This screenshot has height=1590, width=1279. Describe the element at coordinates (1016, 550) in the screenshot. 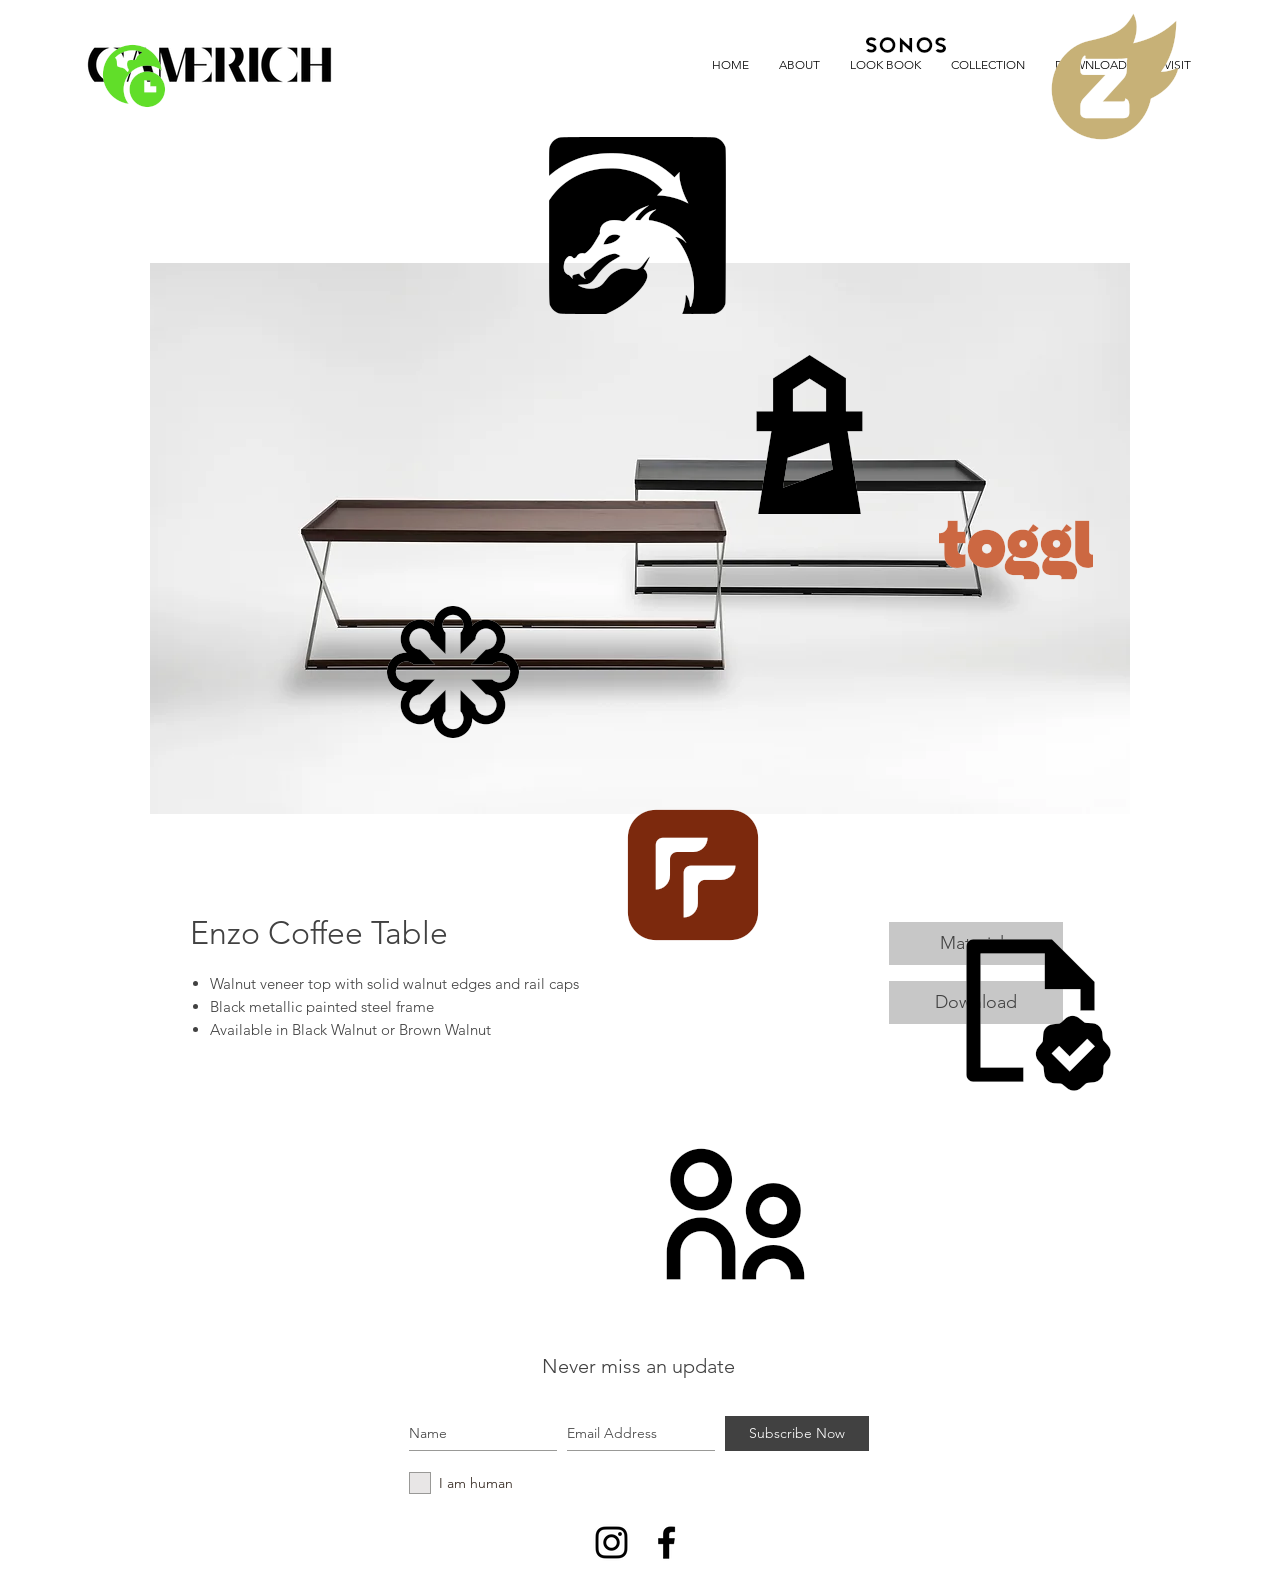

I see `open Toggl time tracking app` at that location.